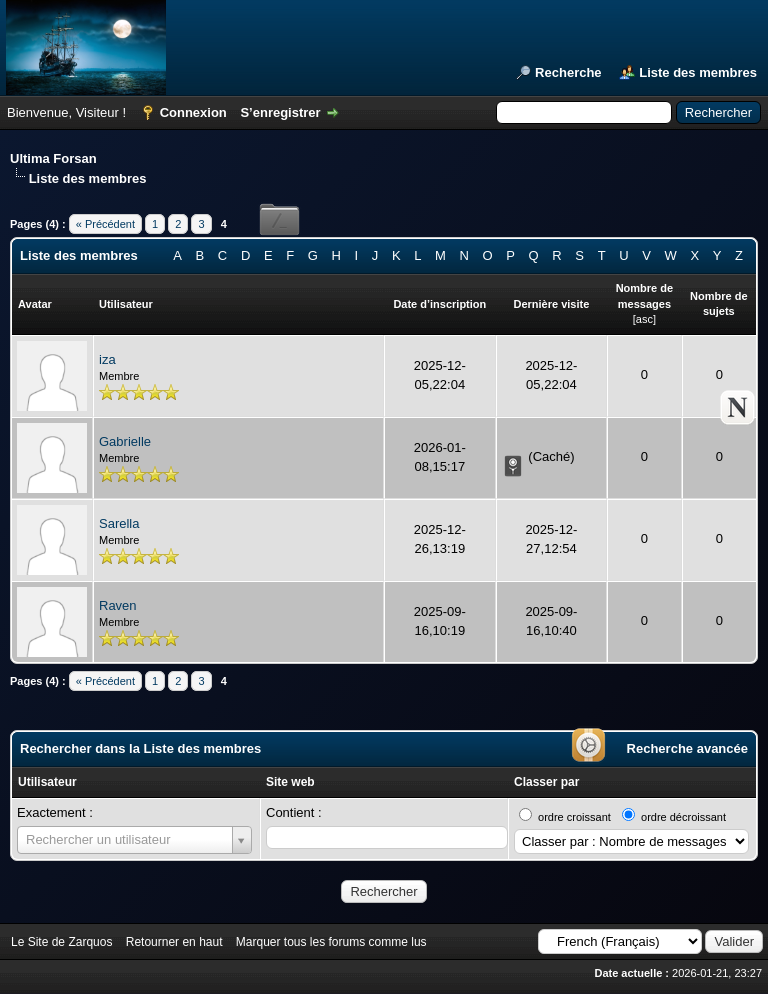  Describe the element at coordinates (279, 219) in the screenshot. I see `access the root directory` at that location.